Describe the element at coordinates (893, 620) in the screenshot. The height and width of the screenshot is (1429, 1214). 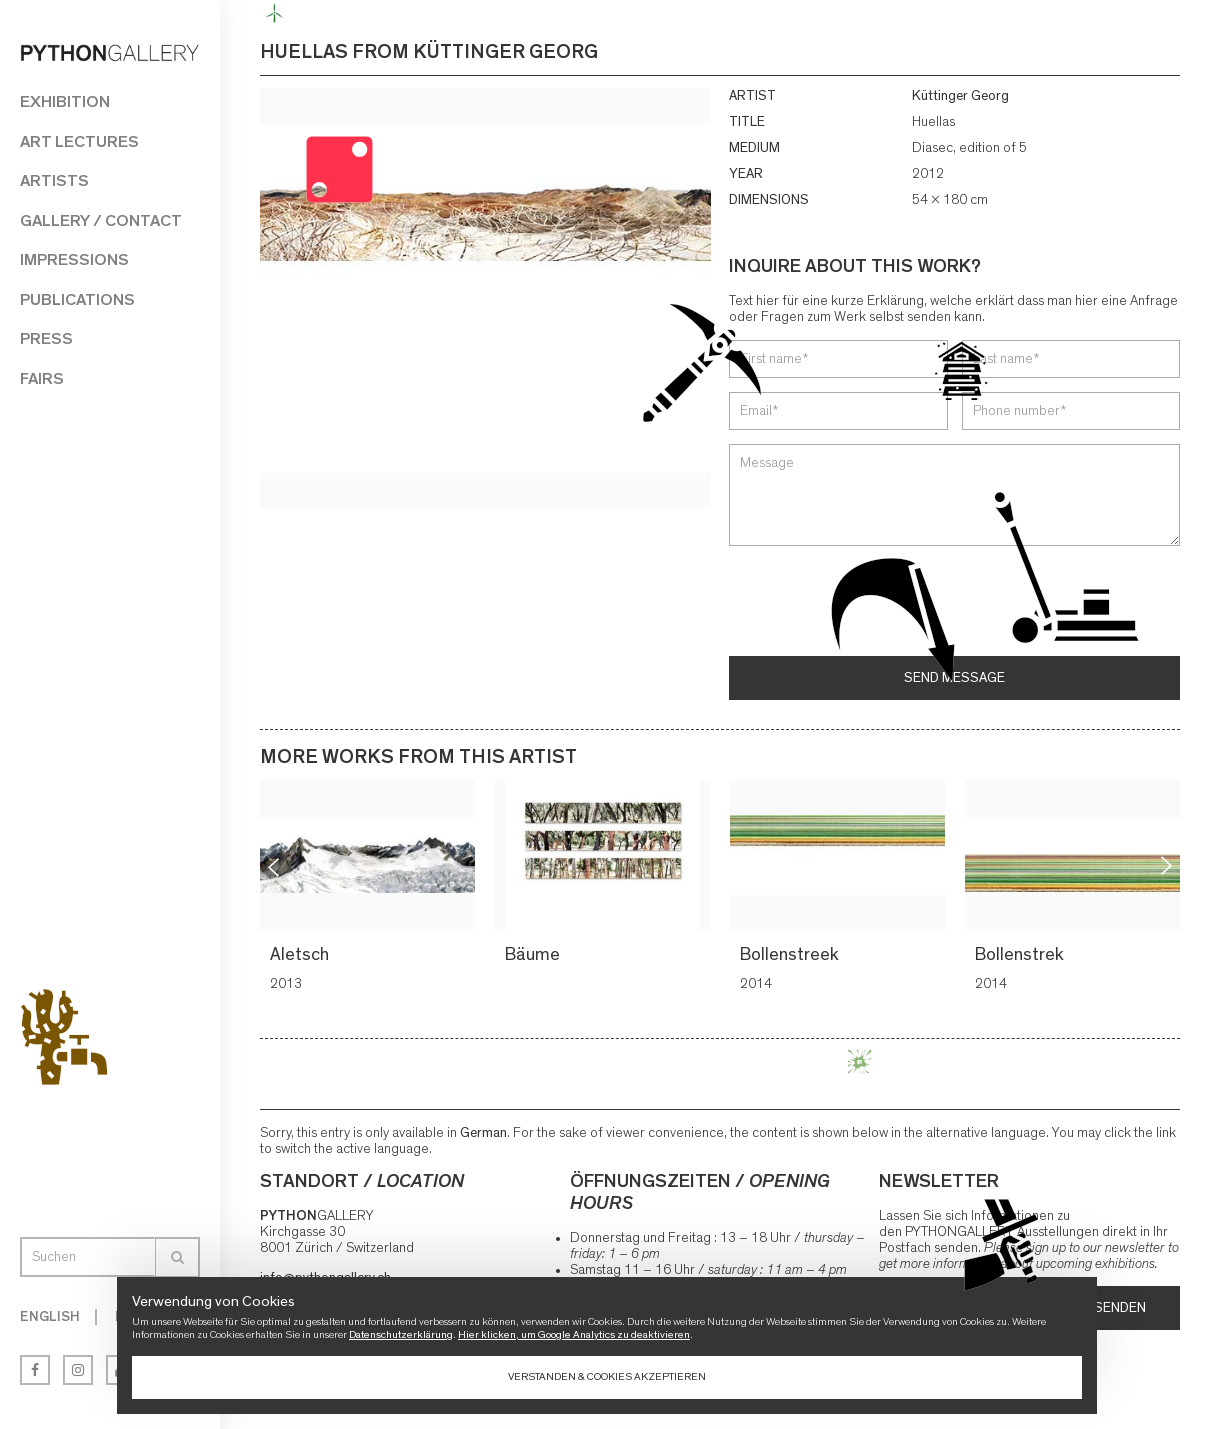
I see `launch or throw an attack in a game` at that location.